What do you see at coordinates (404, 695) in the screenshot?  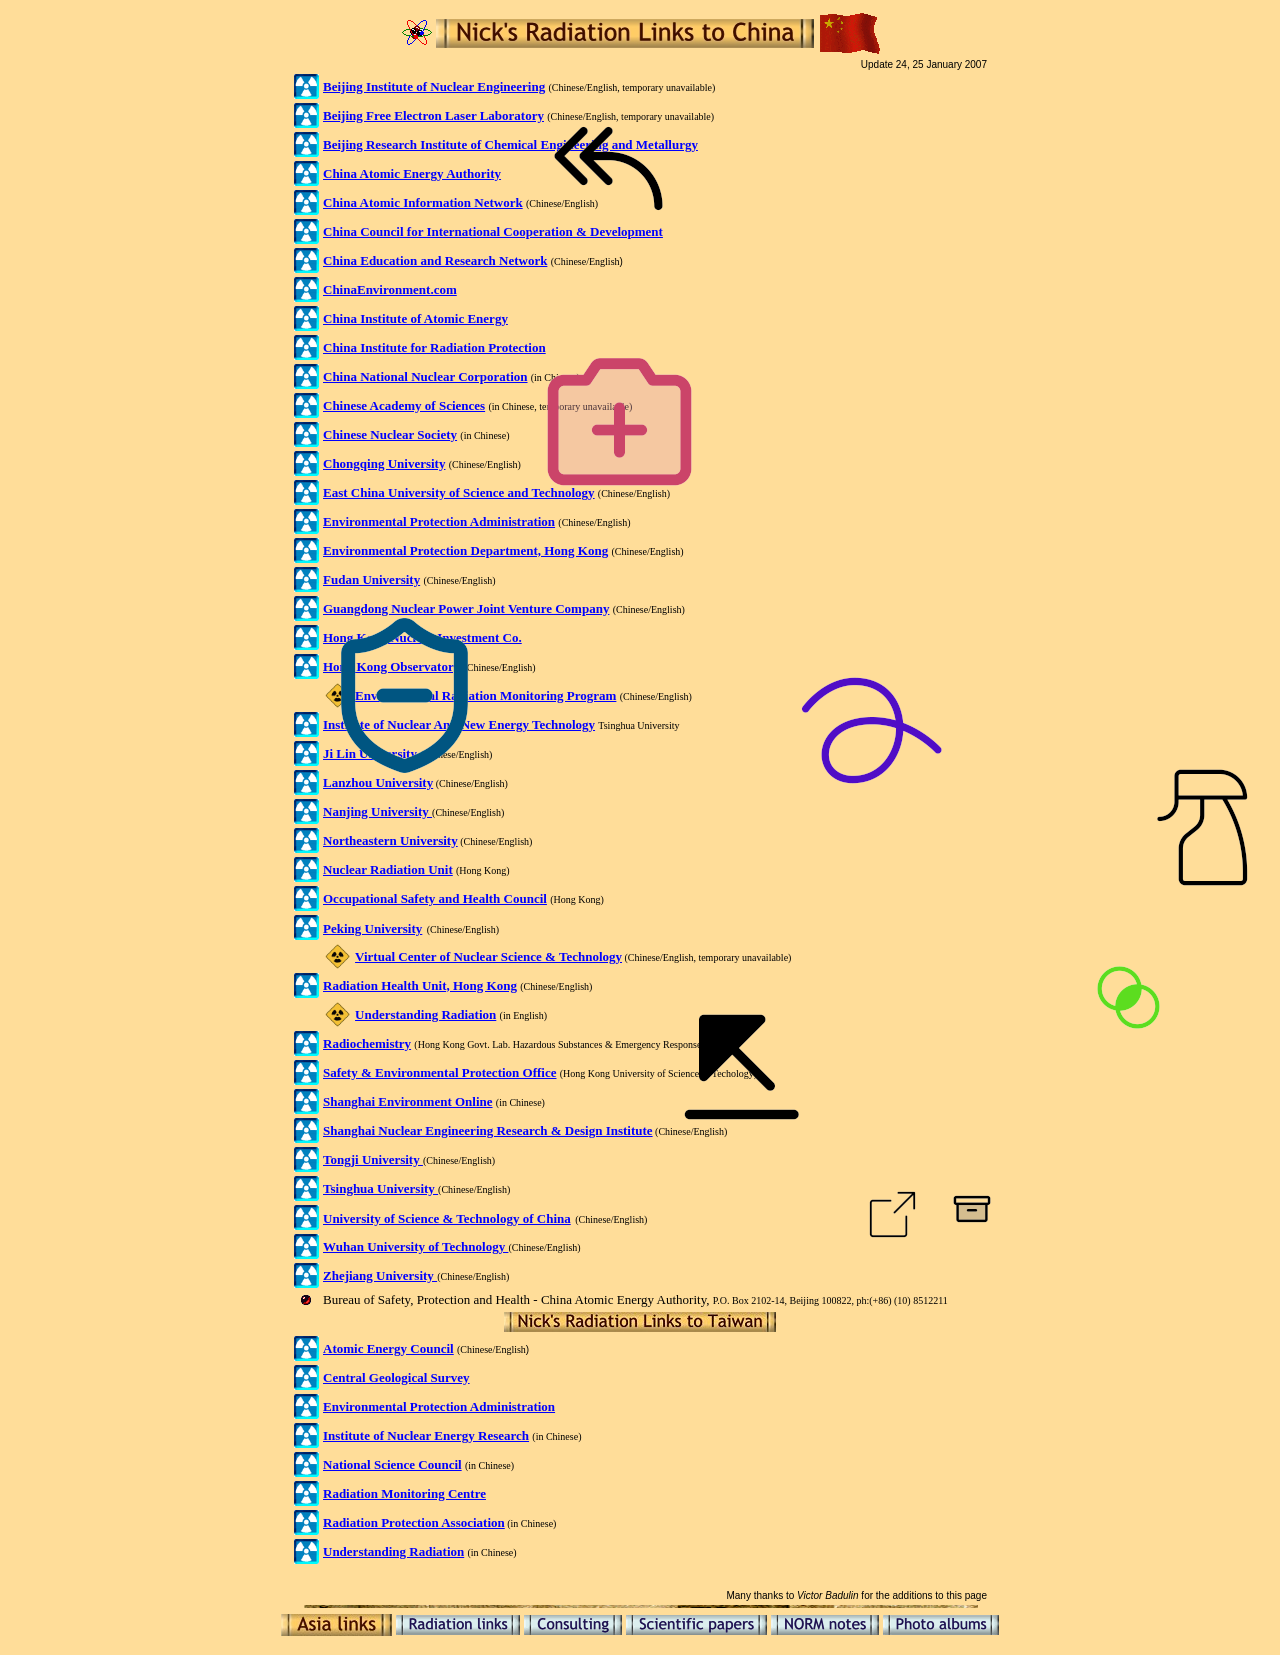 I see `remove or reduce security protection` at bounding box center [404, 695].